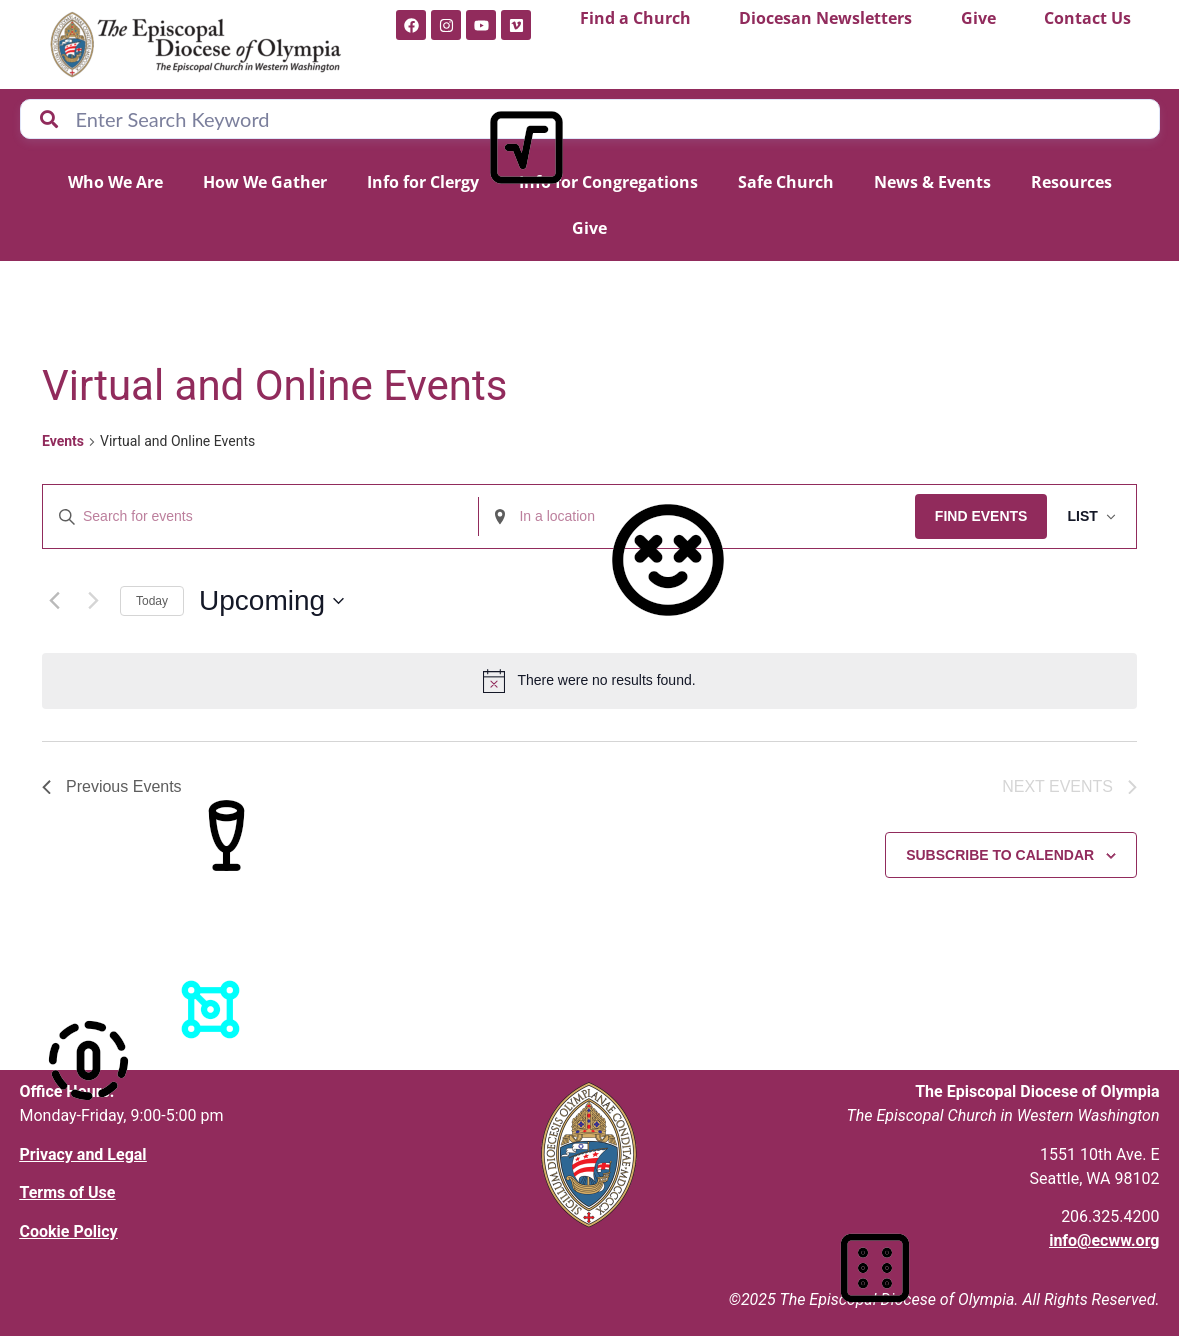  What do you see at coordinates (226, 835) in the screenshot?
I see `celebrate an achievement or milestone` at bounding box center [226, 835].